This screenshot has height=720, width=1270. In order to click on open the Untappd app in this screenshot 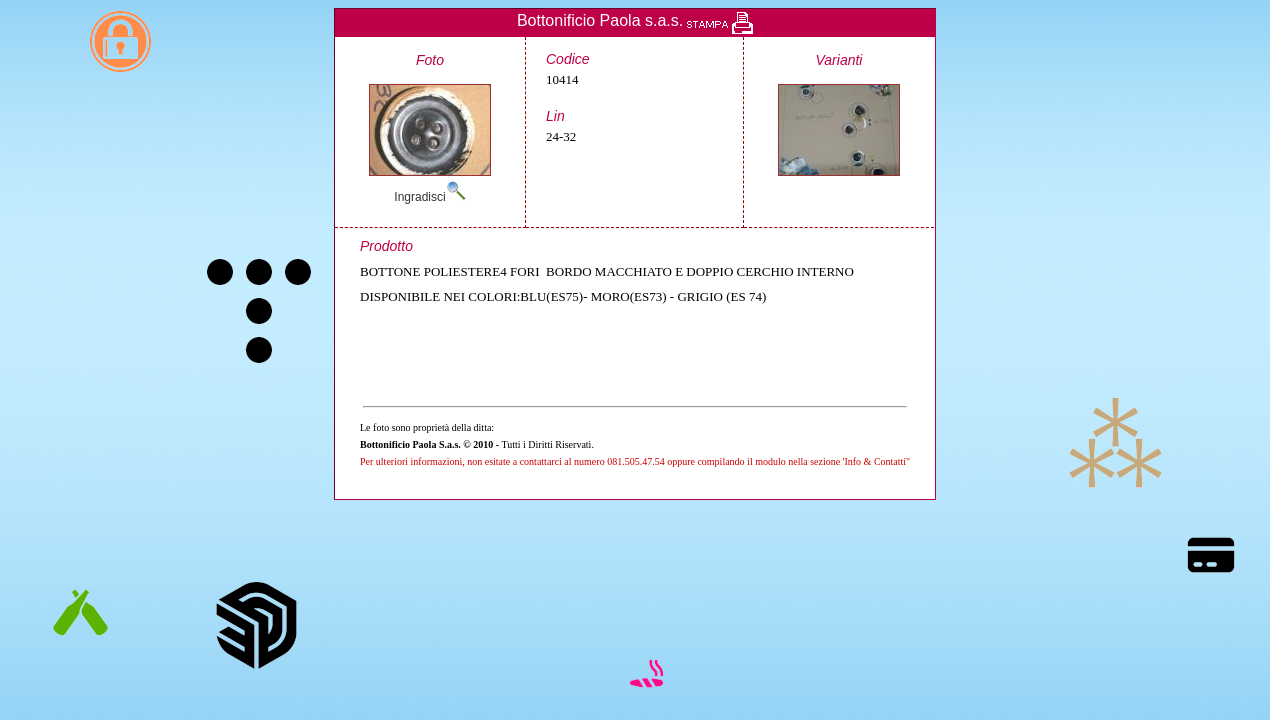, I will do `click(80, 612)`.